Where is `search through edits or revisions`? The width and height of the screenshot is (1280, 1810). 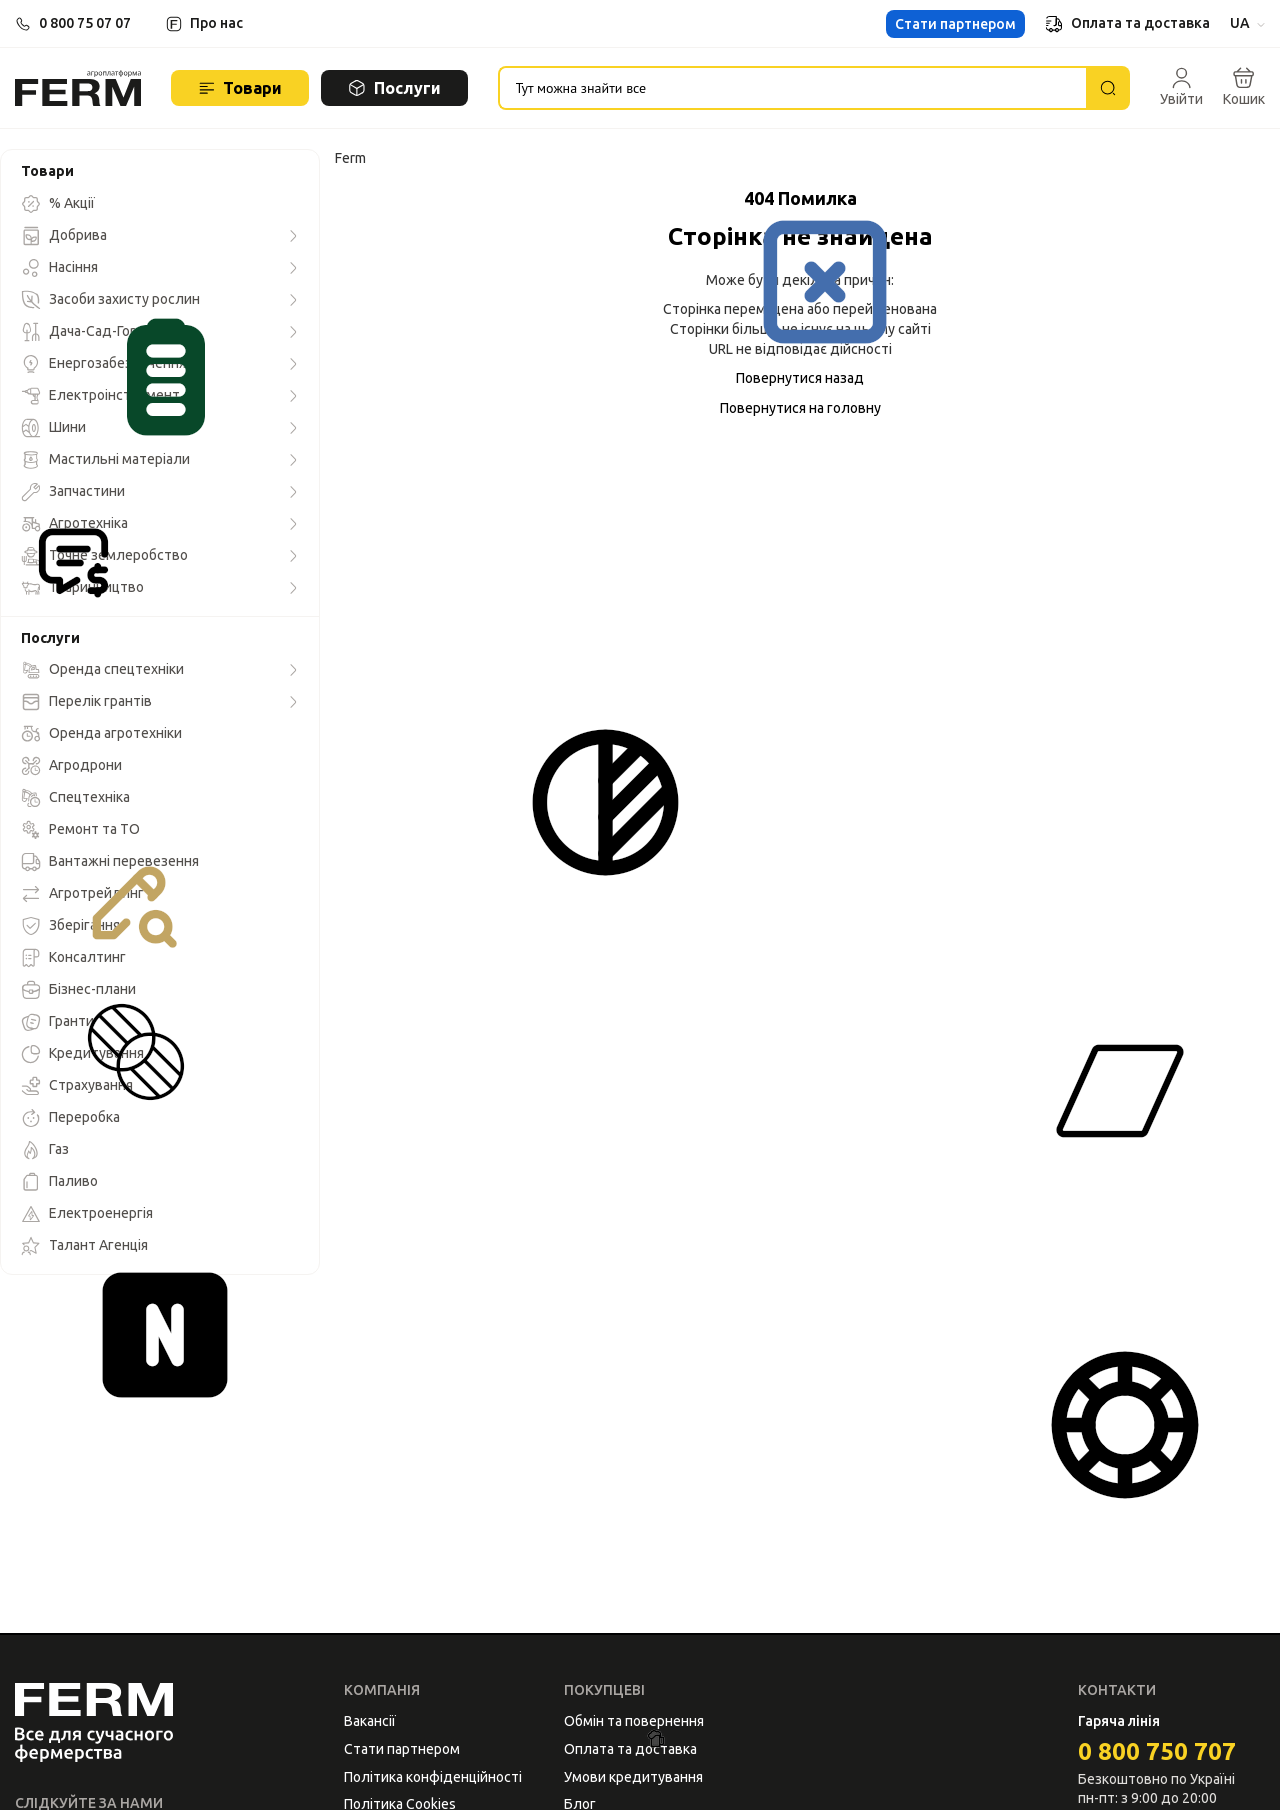 search through edits or revisions is located at coordinates (130, 901).